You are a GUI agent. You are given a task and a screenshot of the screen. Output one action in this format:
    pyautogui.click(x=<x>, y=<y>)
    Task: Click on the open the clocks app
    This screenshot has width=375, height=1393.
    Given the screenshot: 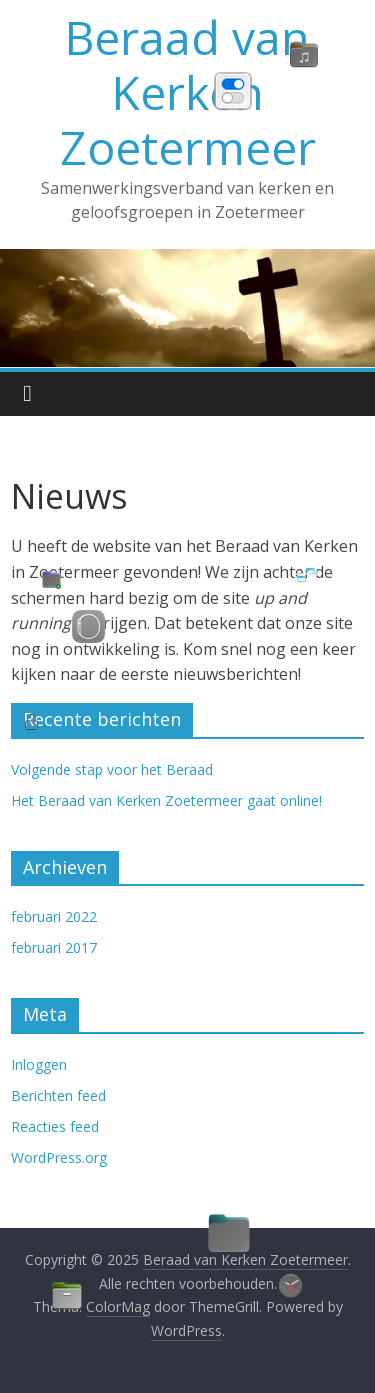 What is the action you would take?
    pyautogui.click(x=290, y=1285)
    